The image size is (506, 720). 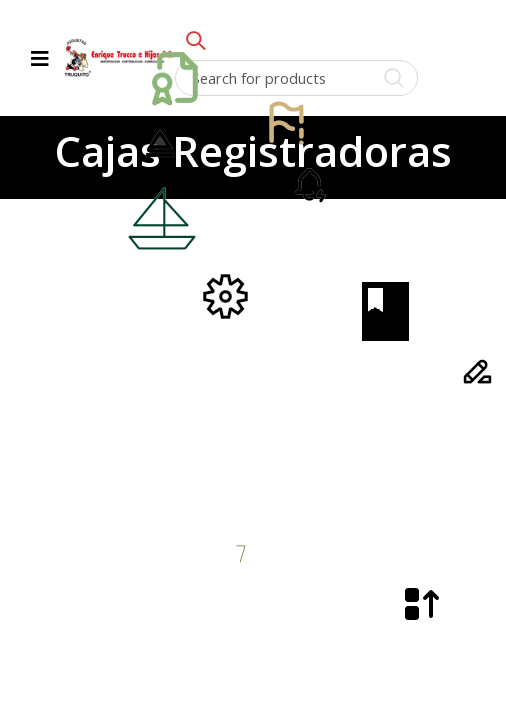 I want to click on report or flag content with an urgent issue, so click(x=286, y=121).